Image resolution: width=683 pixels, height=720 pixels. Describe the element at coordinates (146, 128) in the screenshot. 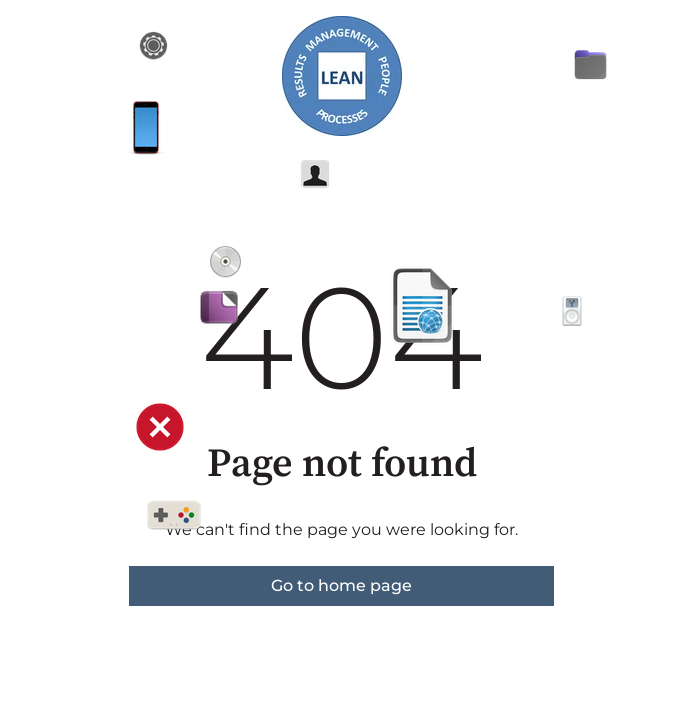

I see `iPhone 8 device connected to your Mac` at that location.